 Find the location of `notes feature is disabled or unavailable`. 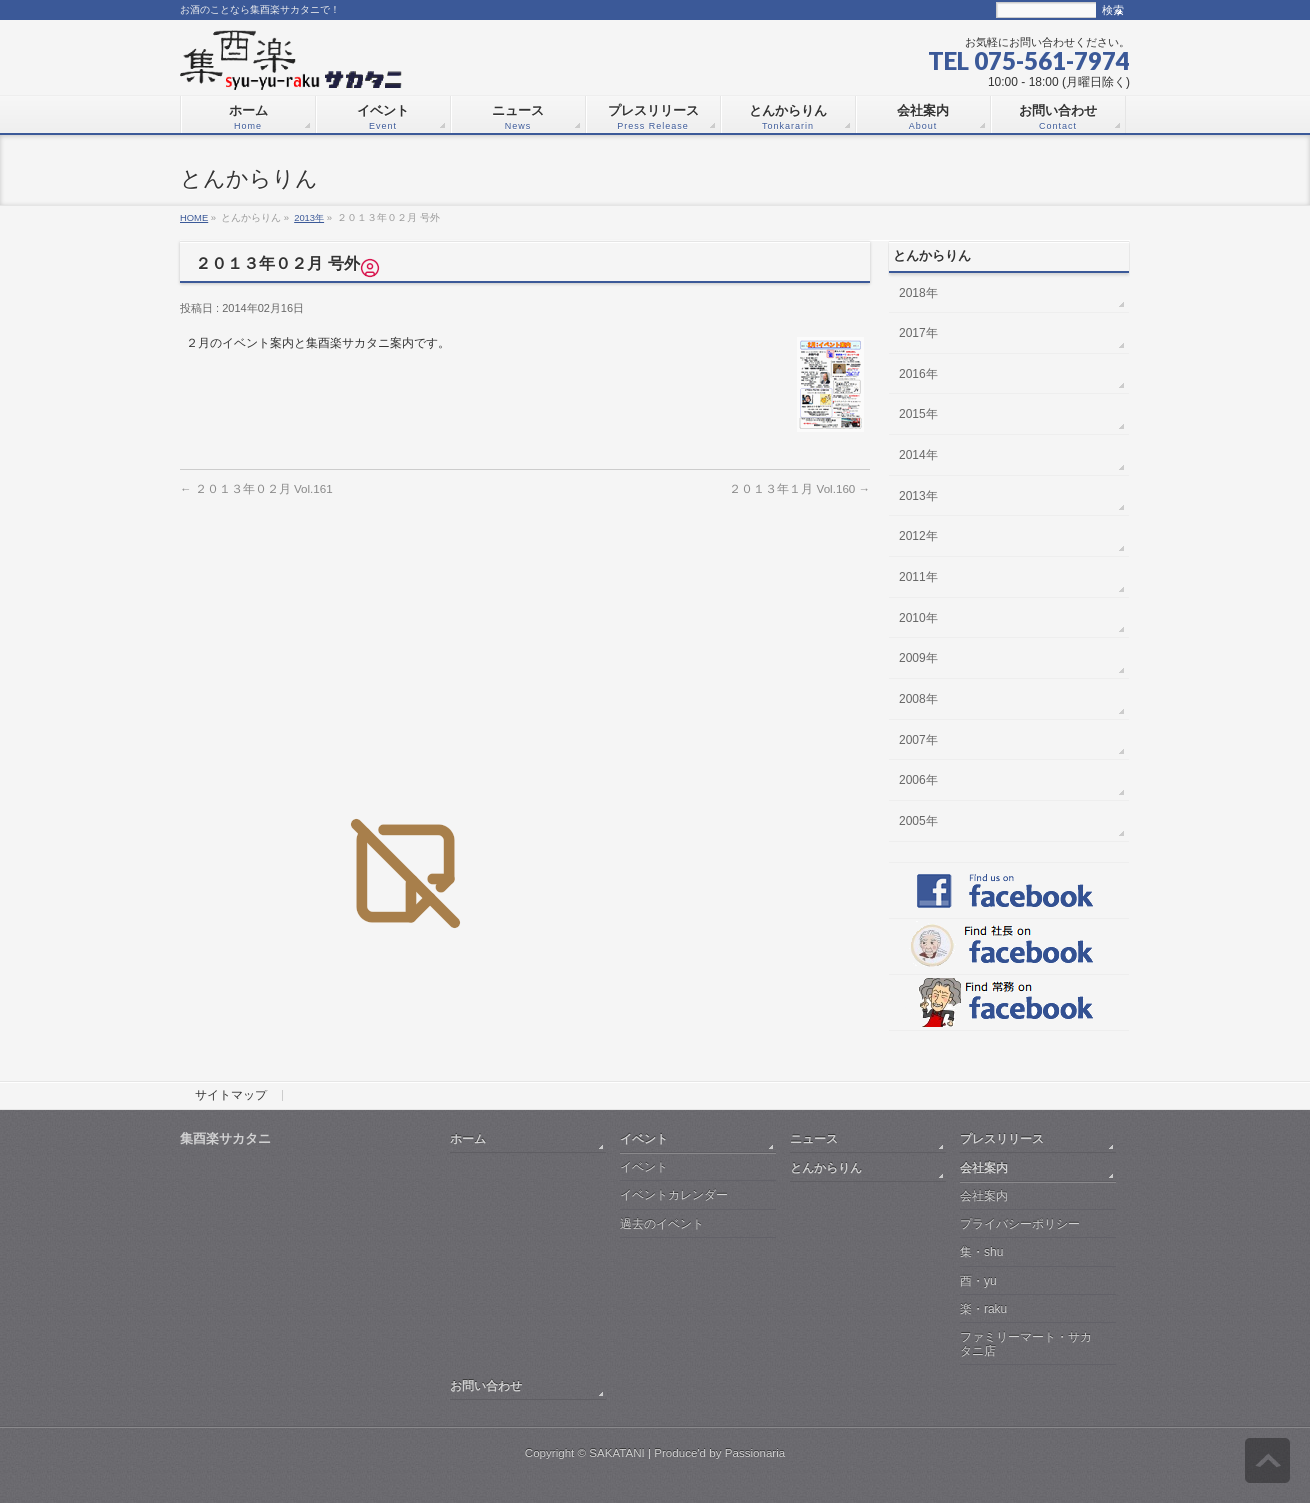

notes feature is disabled or unavailable is located at coordinates (405, 873).